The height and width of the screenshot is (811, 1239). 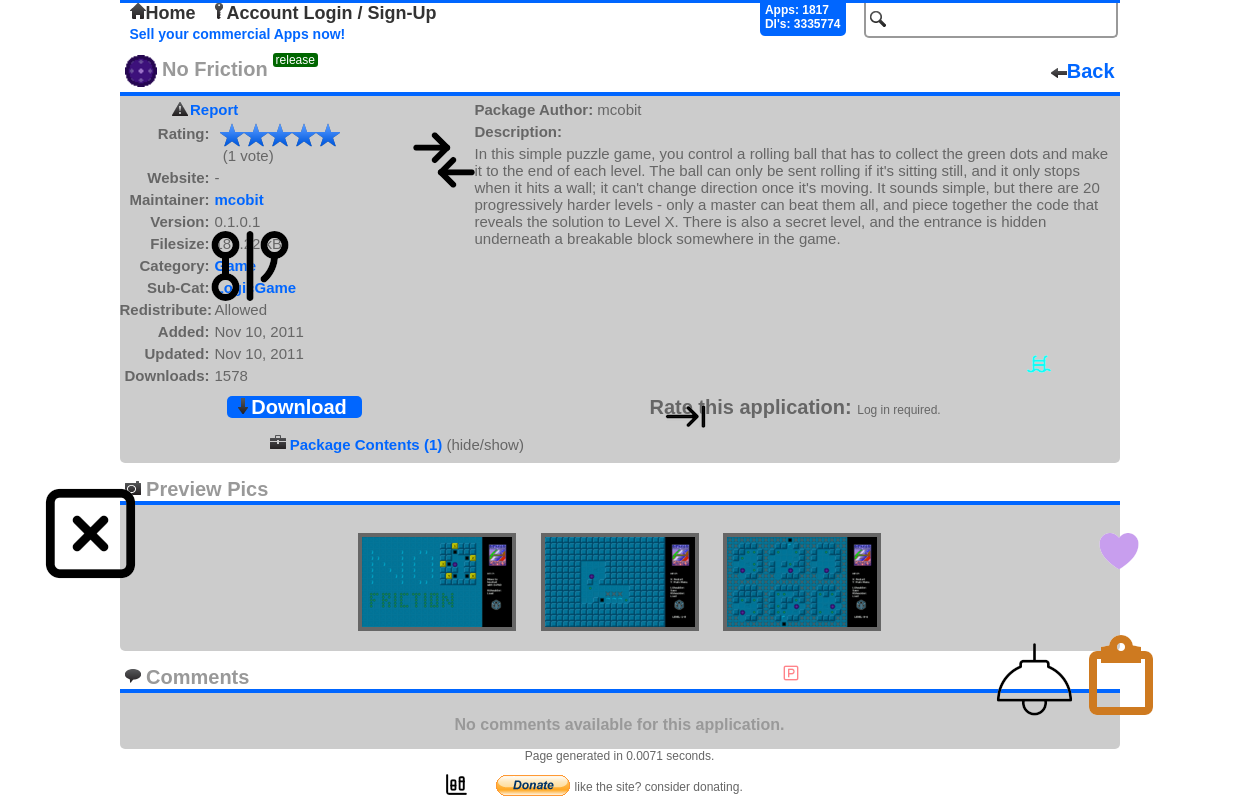 What do you see at coordinates (90, 533) in the screenshot?
I see `close or dismiss a dialog box` at bounding box center [90, 533].